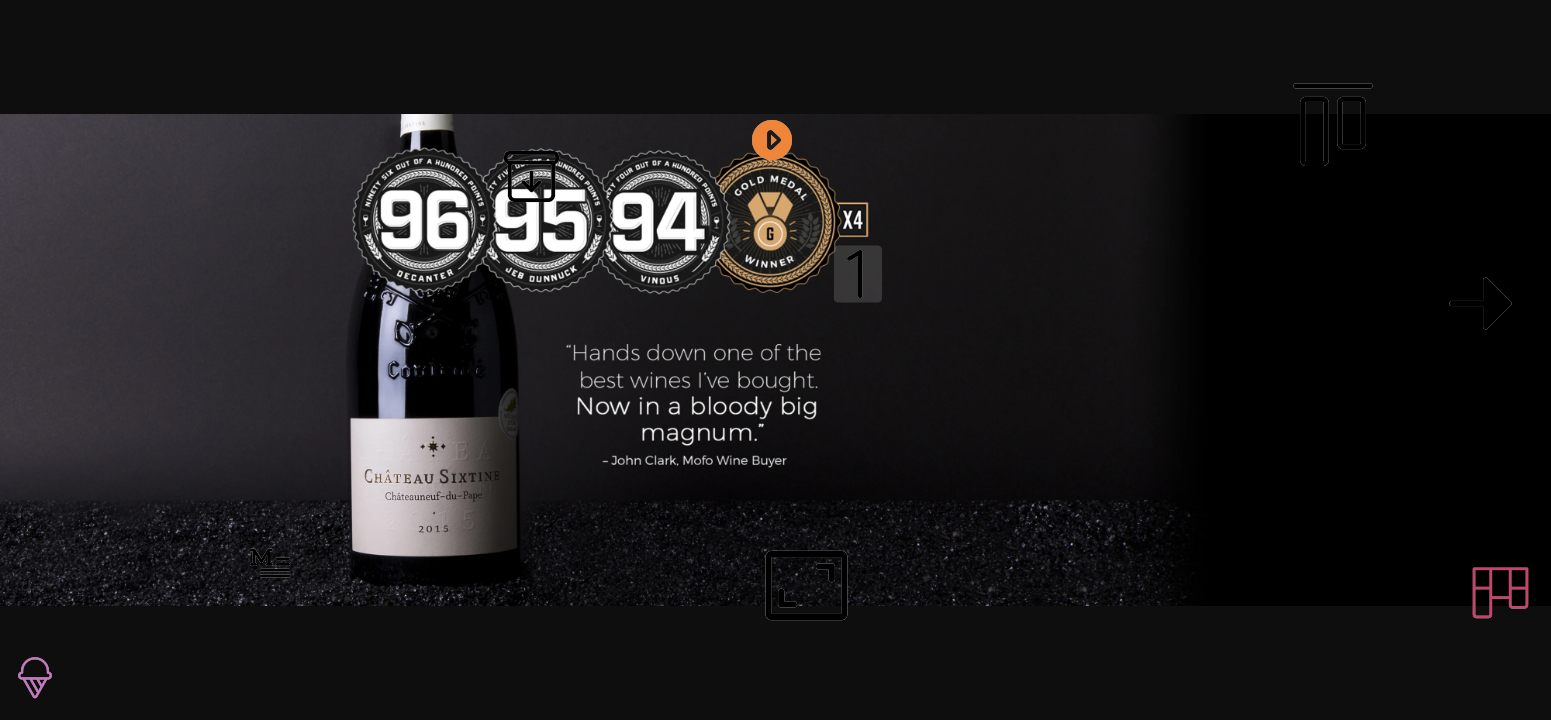  I want to click on indicates first place or top ranking, so click(858, 274).